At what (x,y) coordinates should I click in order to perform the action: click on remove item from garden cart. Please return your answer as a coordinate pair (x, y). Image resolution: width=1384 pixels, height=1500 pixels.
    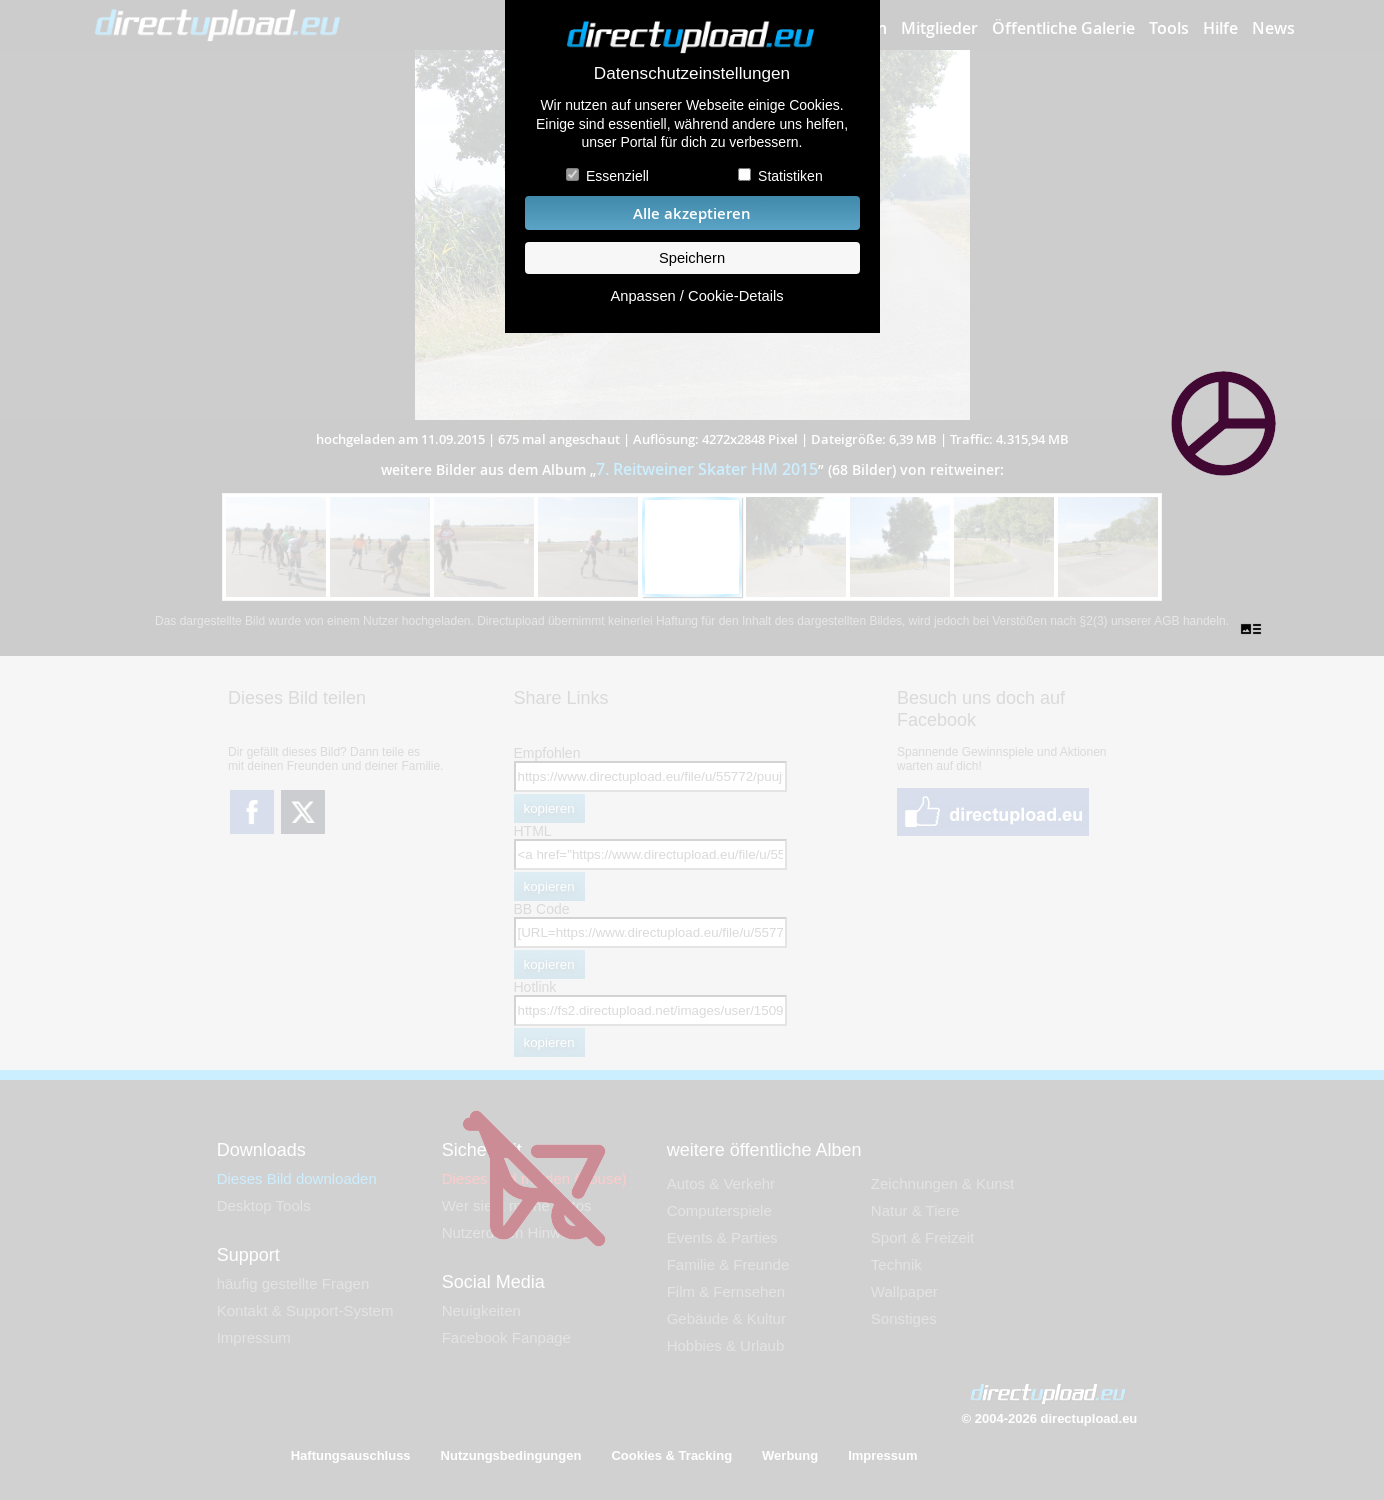
    Looking at the image, I should click on (537, 1178).